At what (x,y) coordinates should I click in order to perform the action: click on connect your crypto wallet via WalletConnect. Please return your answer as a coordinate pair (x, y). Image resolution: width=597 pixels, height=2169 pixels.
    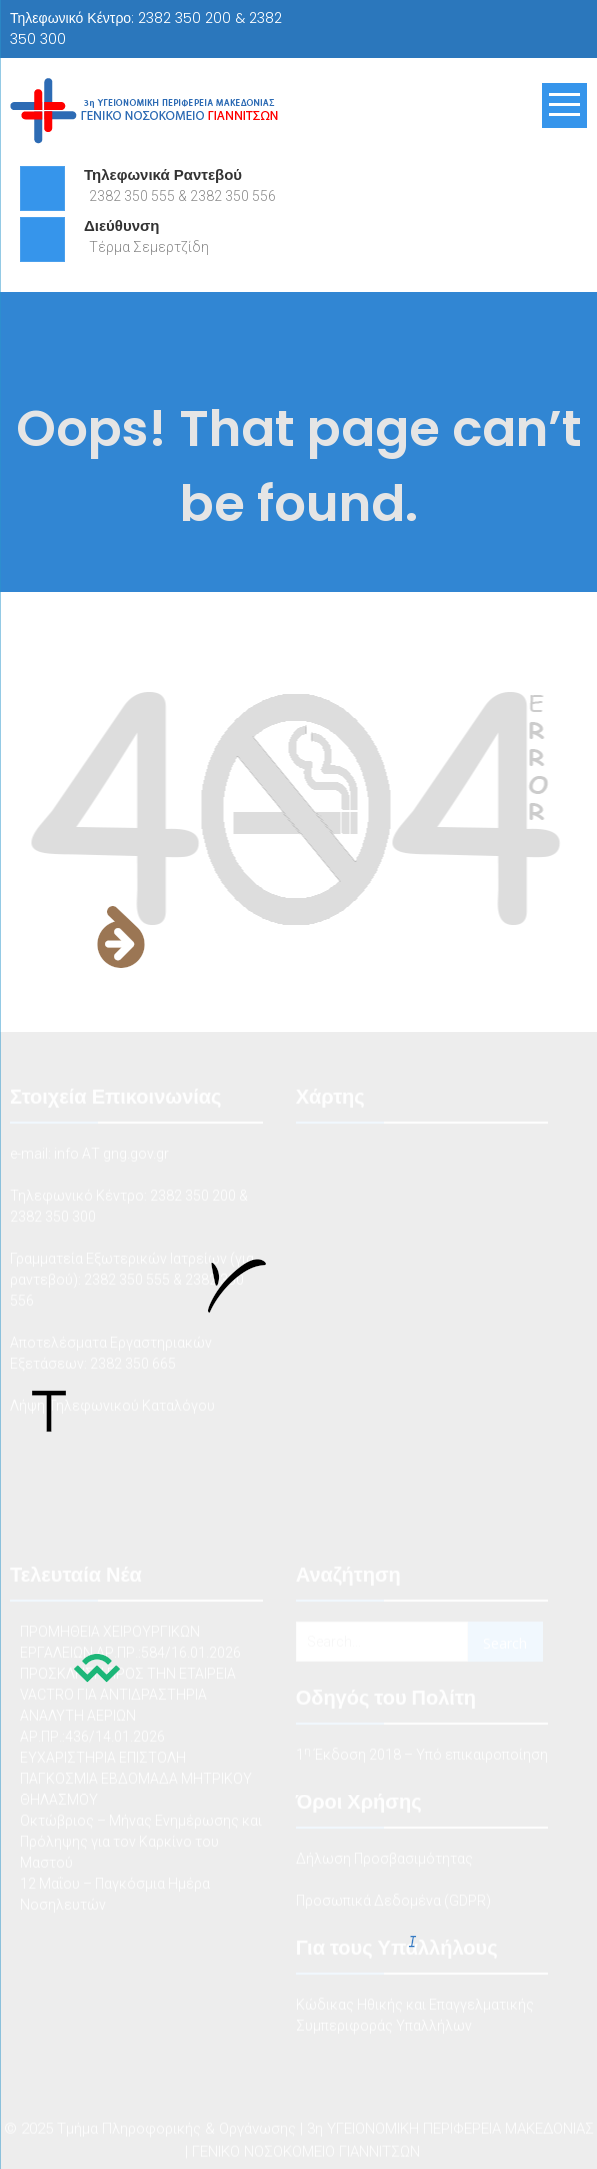
    Looking at the image, I should click on (97, 1668).